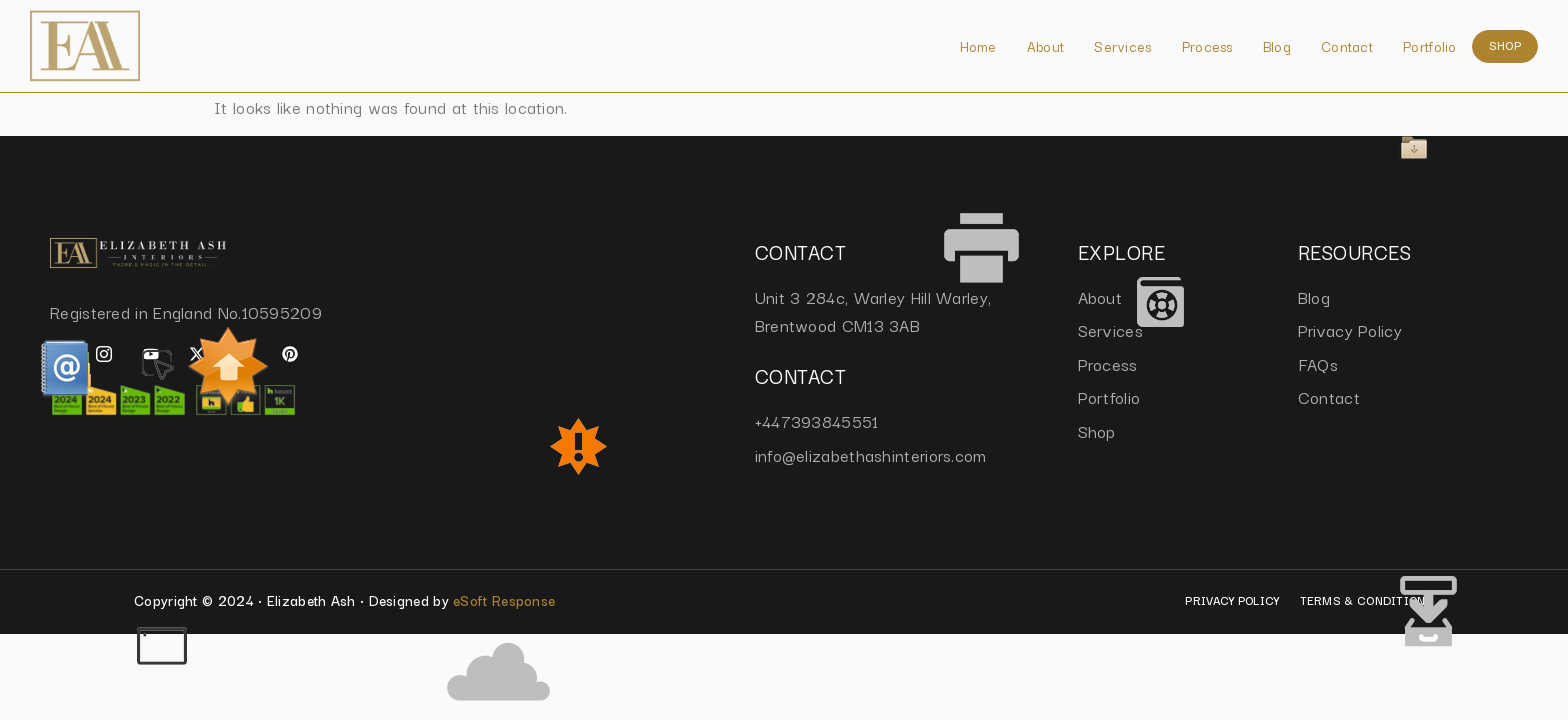  I want to click on print the current document, so click(981, 250).